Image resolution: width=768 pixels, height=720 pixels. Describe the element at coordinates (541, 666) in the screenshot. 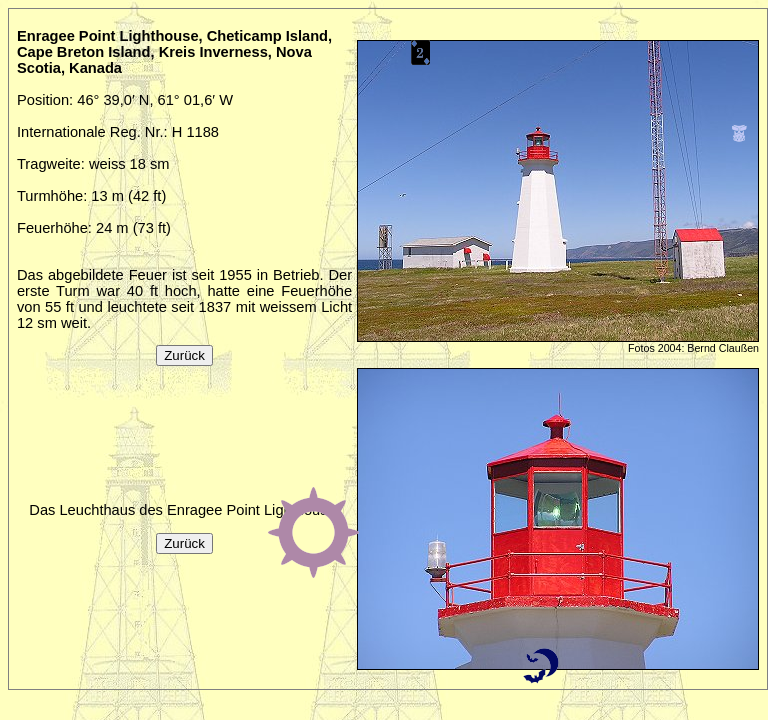

I see `toggle night mode or dark theme` at that location.